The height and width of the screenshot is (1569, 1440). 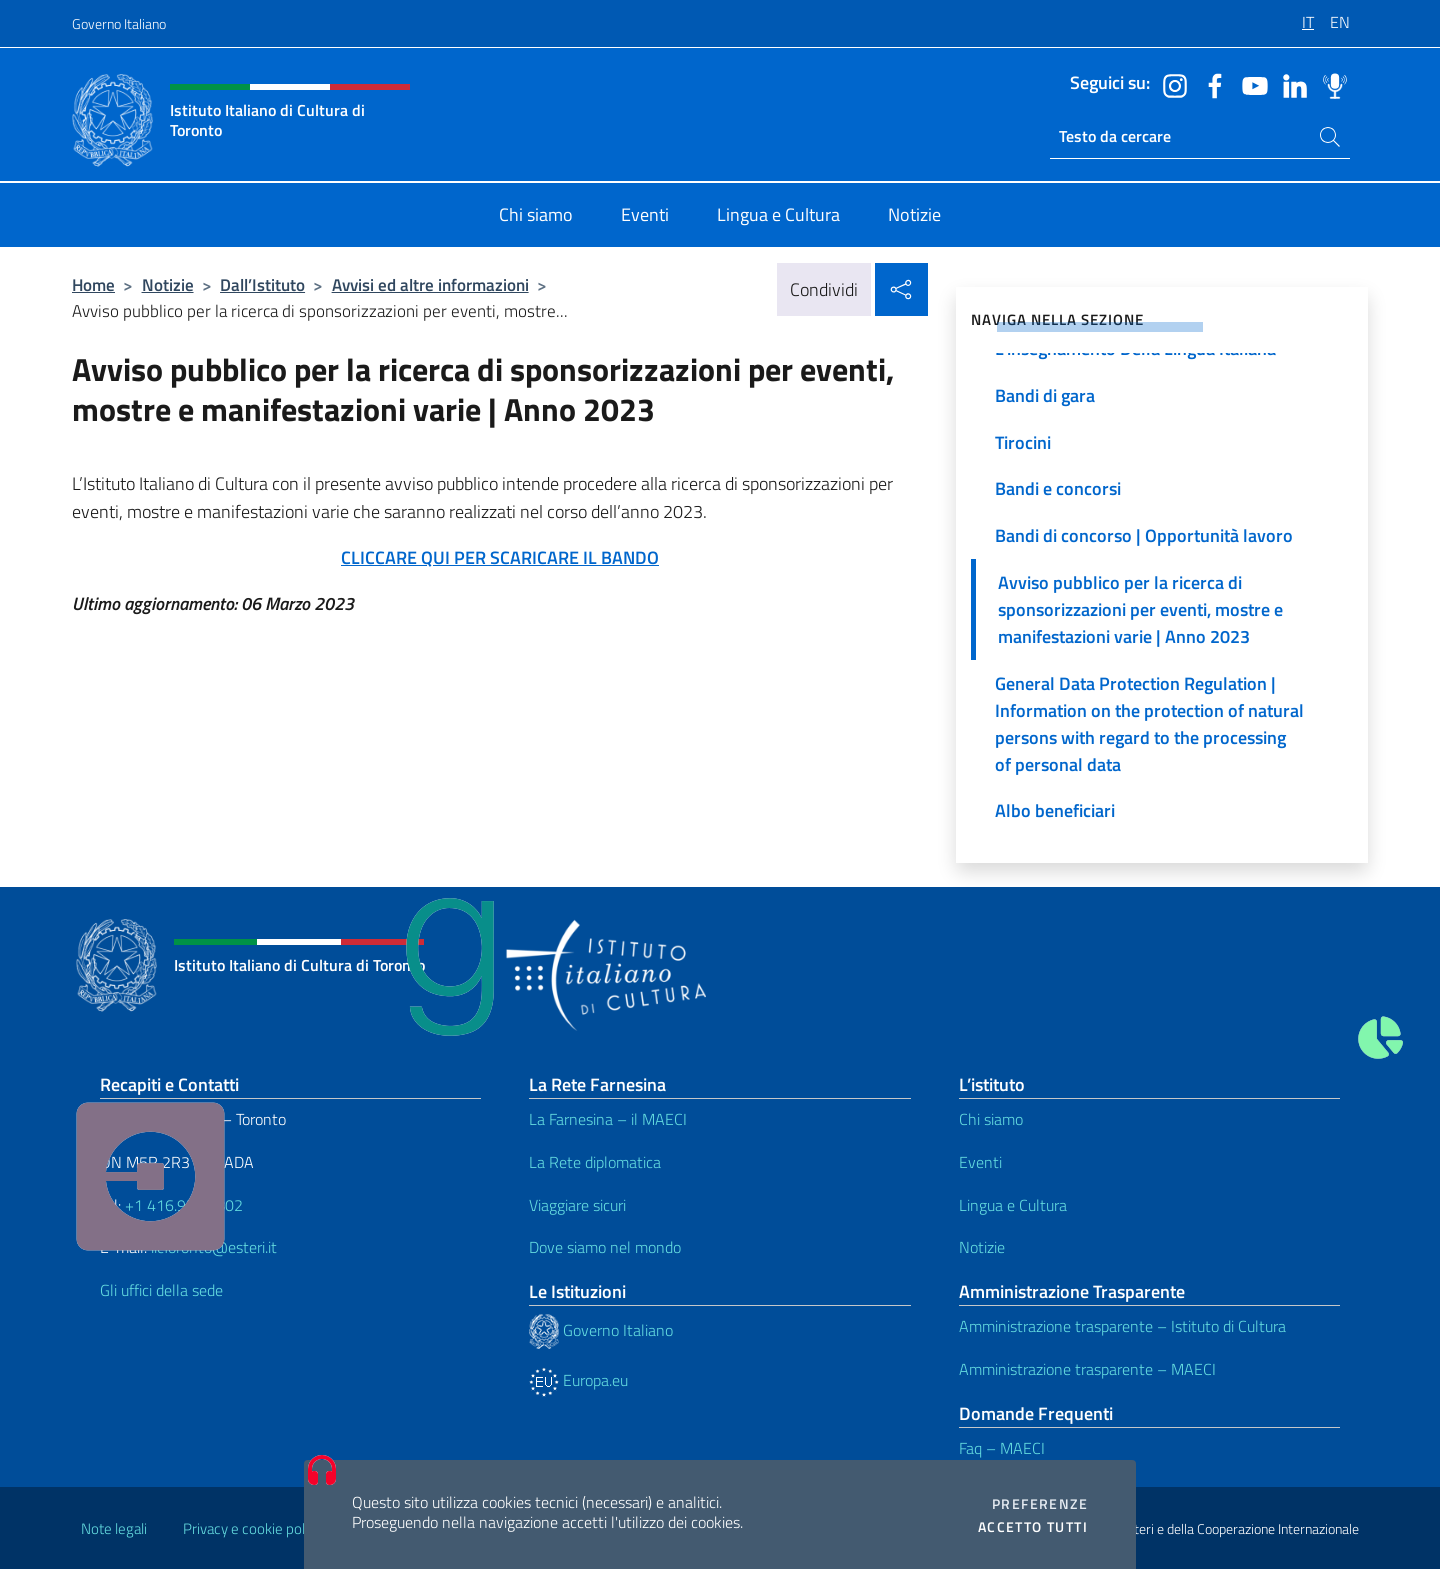 What do you see at coordinates (322, 1471) in the screenshot?
I see `access audio or music player` at bounding box center [322, 1471].